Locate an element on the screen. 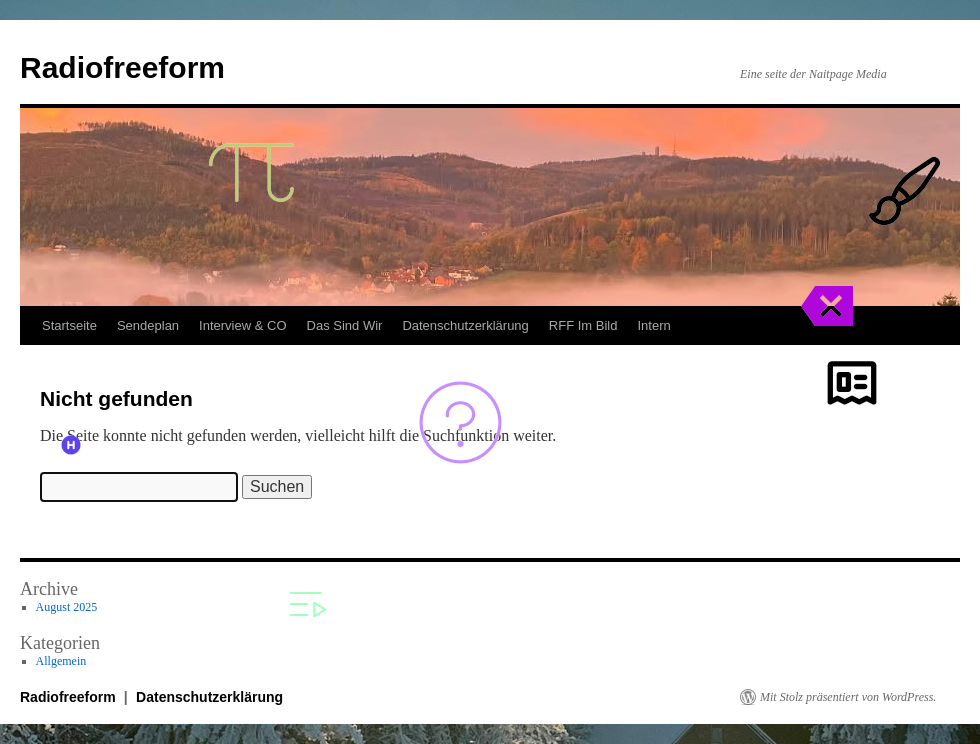 The image size is (980, 744). access mathematical or scientific calculator functions is located at coordinates (253, 171).